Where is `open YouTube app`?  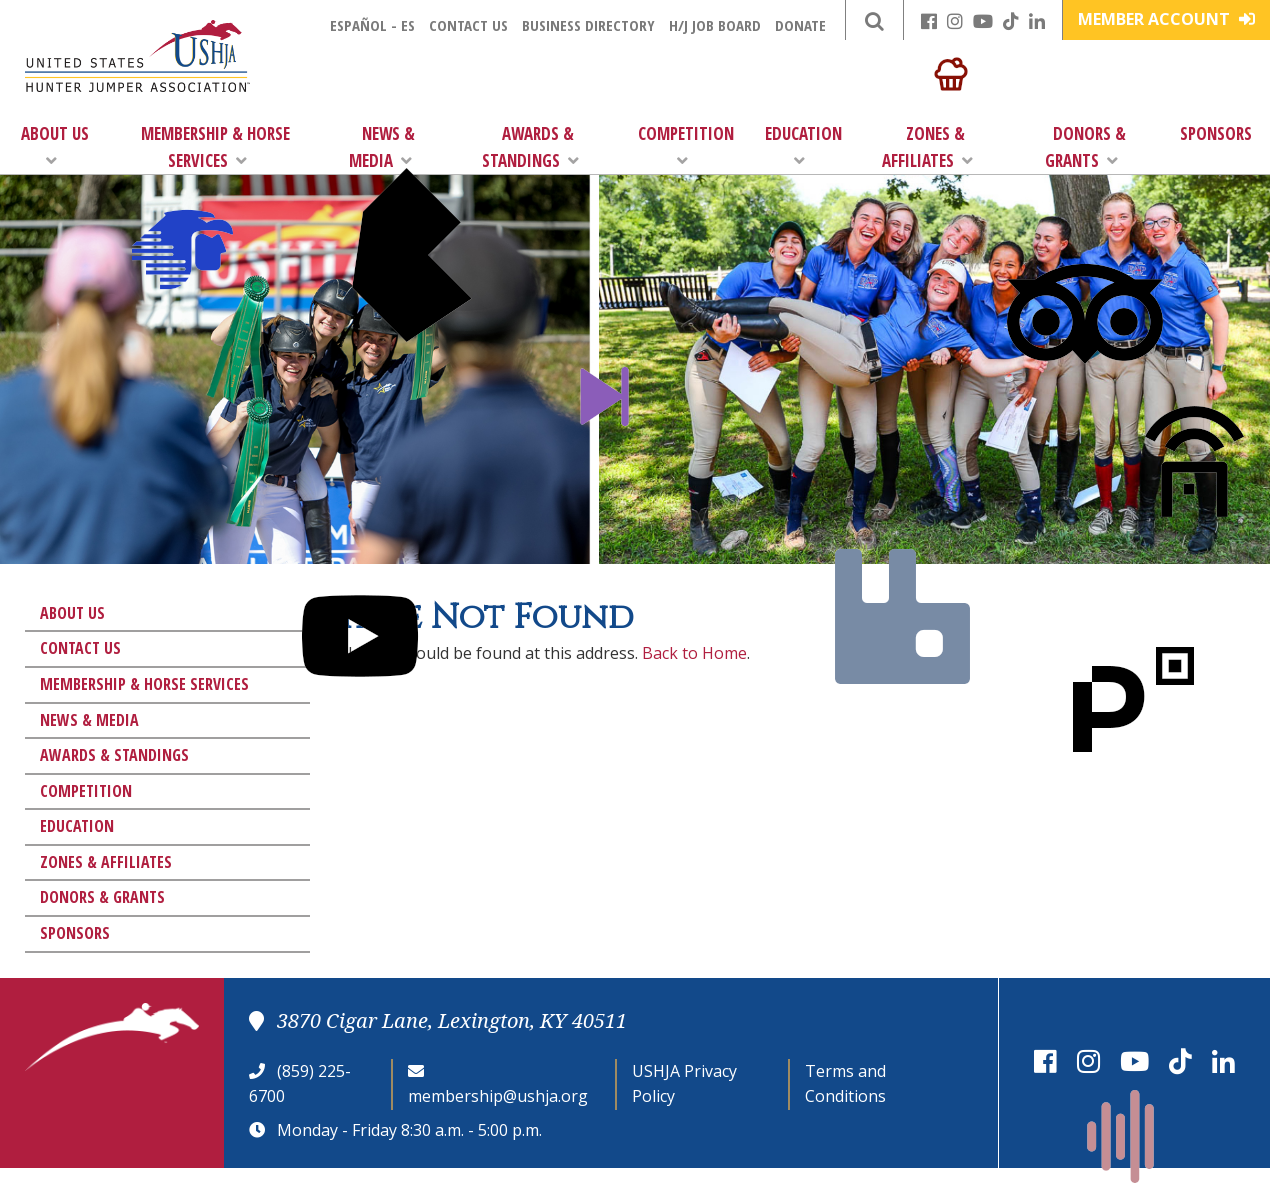
open YouTube app is located at coordinates (360, 636).